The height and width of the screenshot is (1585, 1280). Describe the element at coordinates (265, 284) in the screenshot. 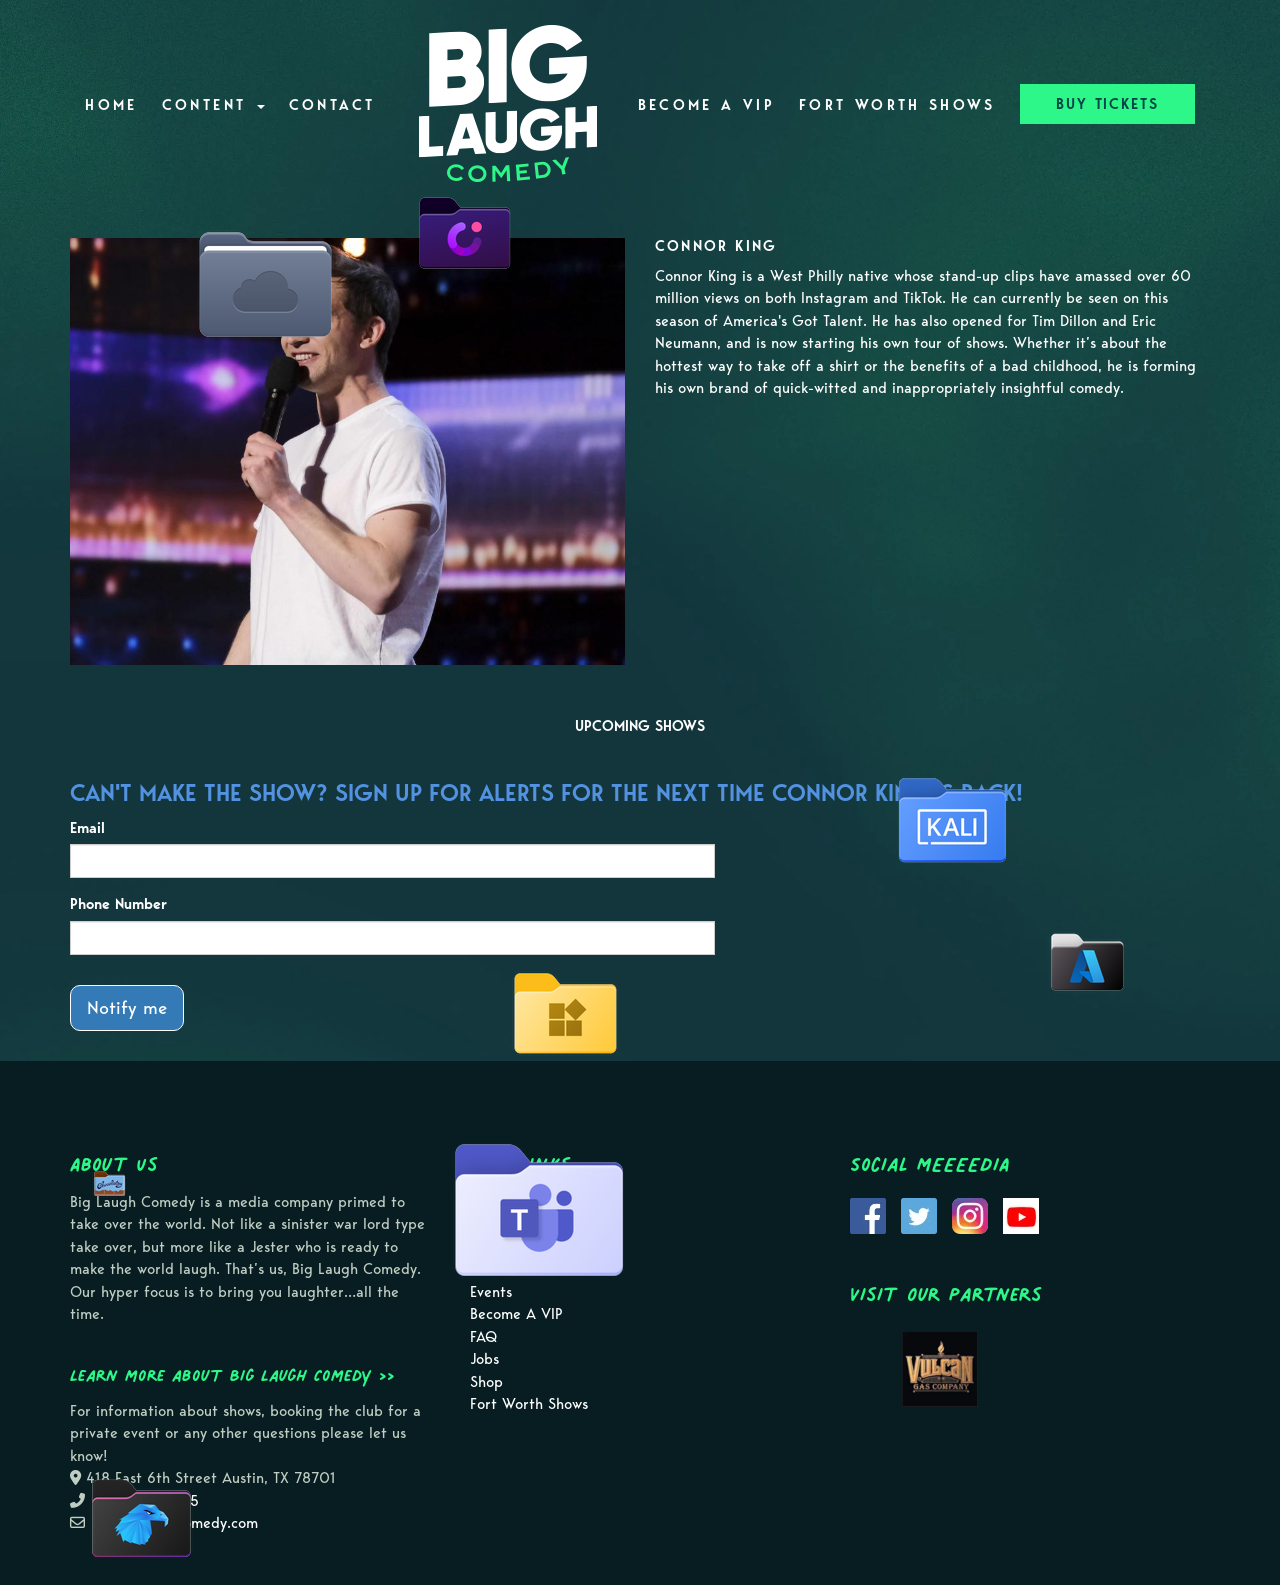

I see `access cloud-synced files and folders` at that location.